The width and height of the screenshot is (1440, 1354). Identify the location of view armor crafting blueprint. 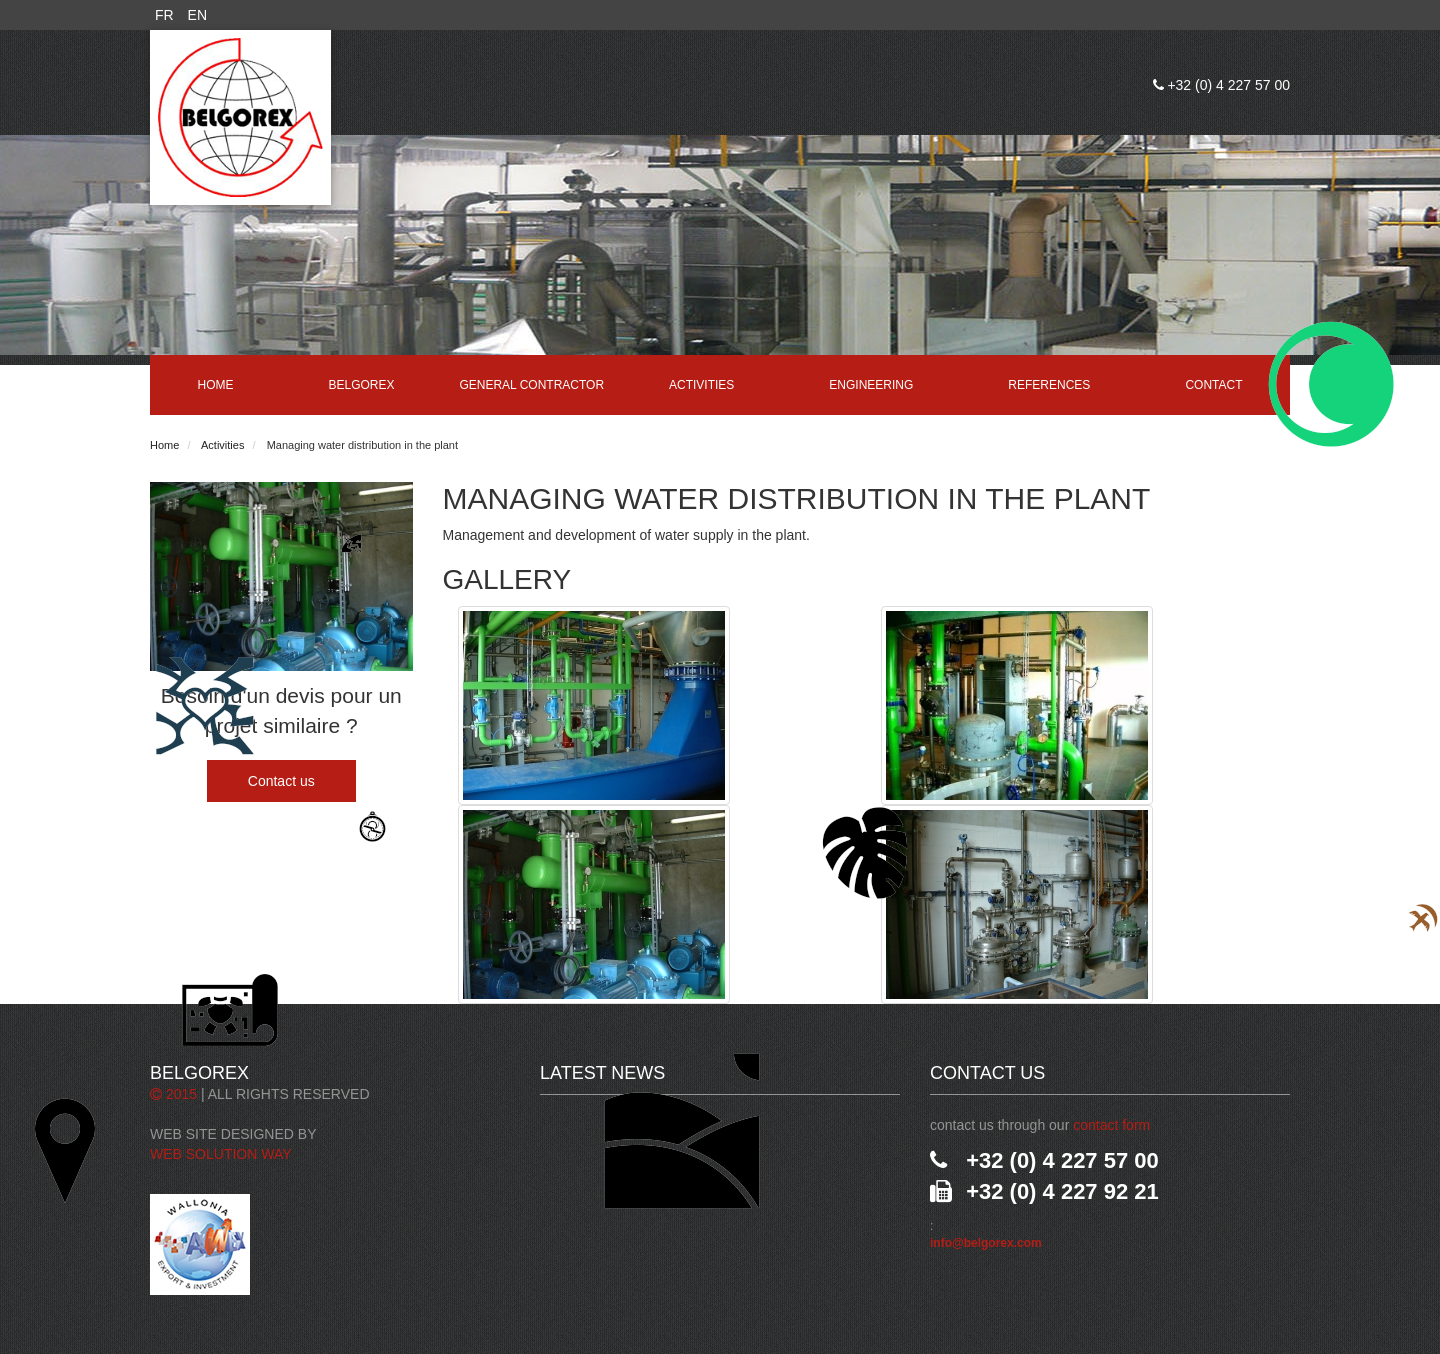
(230, 1010).